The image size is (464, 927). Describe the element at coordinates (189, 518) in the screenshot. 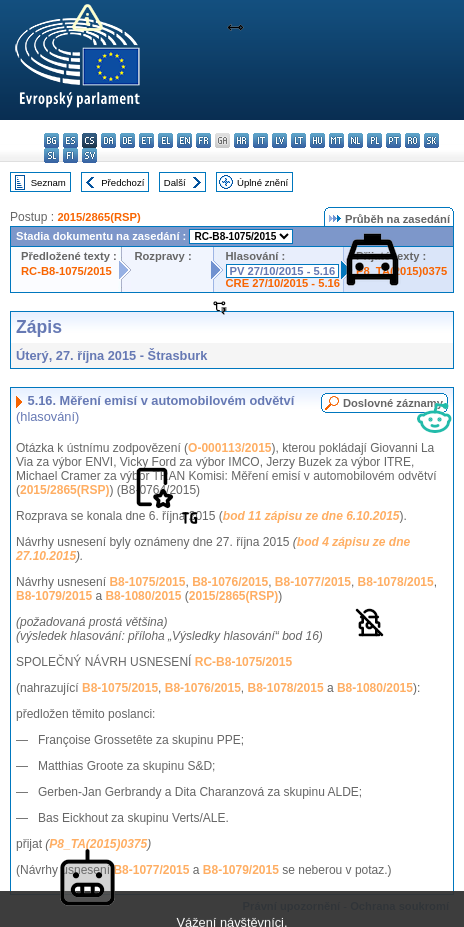

I see `tangent function in a math or calculator app` at that location.